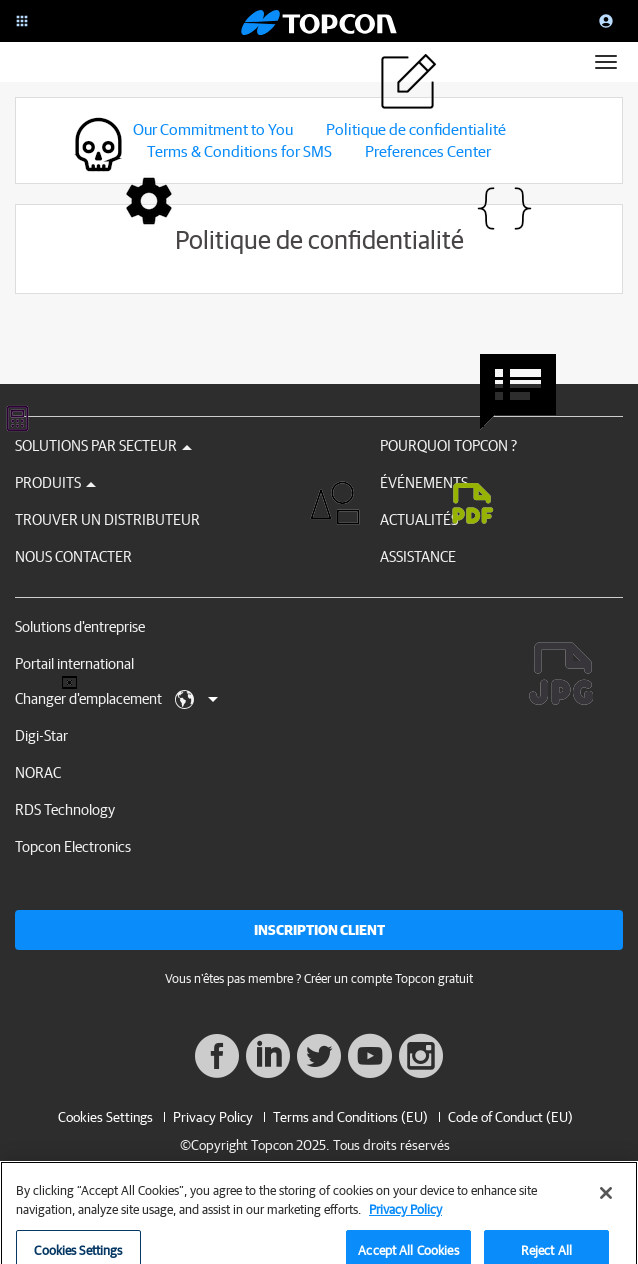 The height and width of the screenshot is (1264, 638). I want to click on create a new note, so click(407, 82).